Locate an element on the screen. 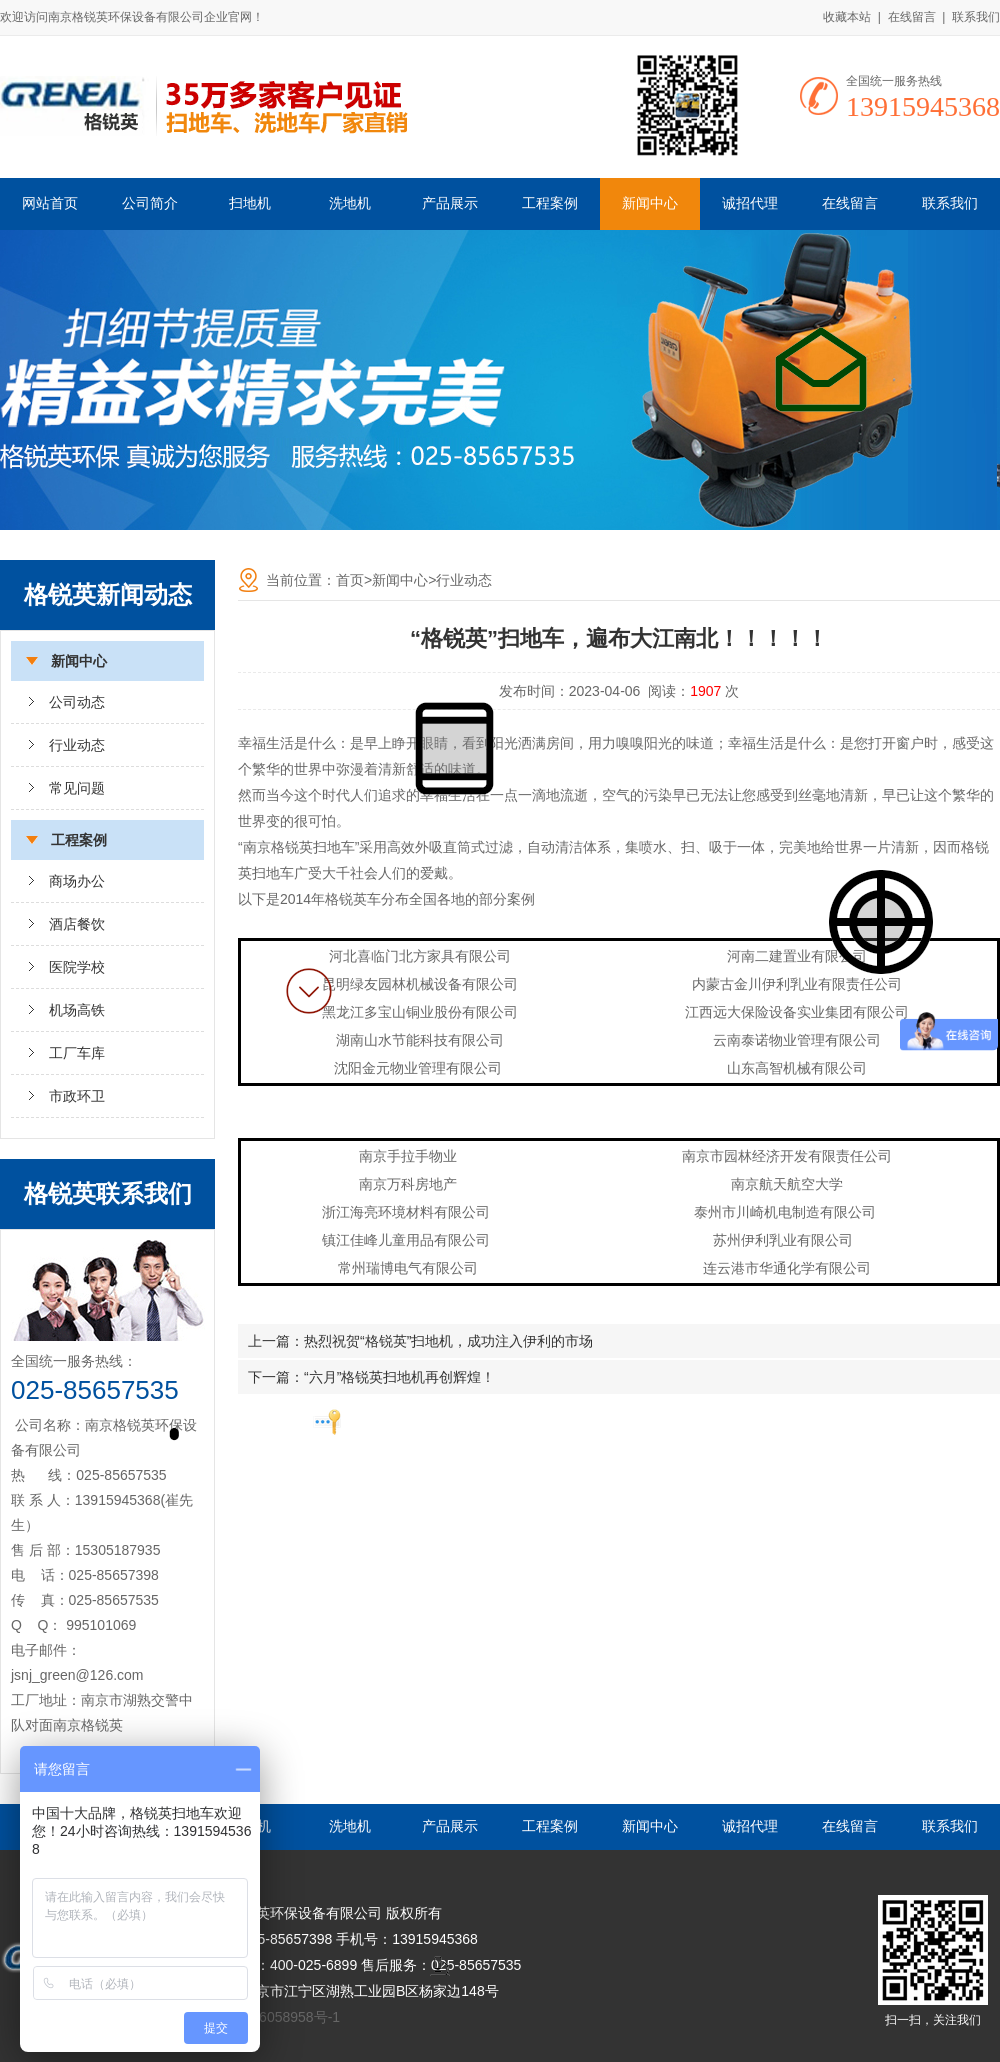  view open or read messages is located at coordinates (821, 373).